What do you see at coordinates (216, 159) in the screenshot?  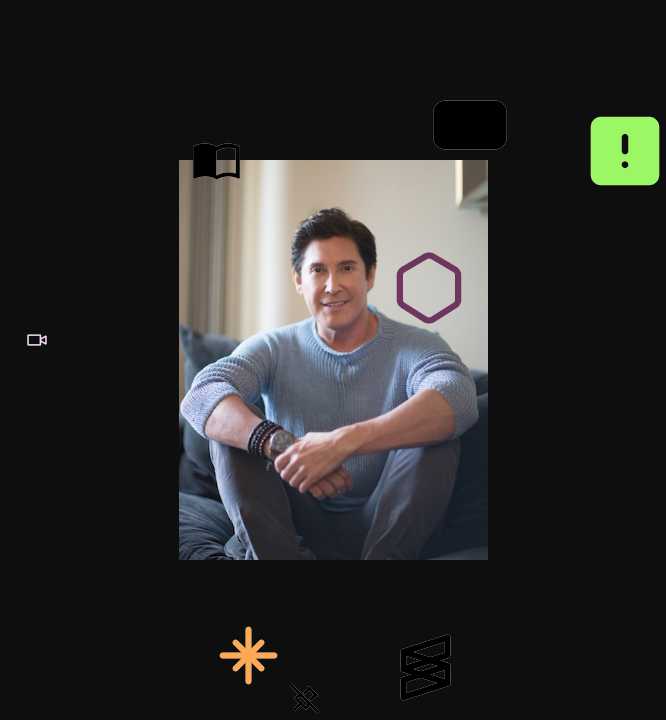 I see `import contacts from address book` at bounding box center [216, 159].